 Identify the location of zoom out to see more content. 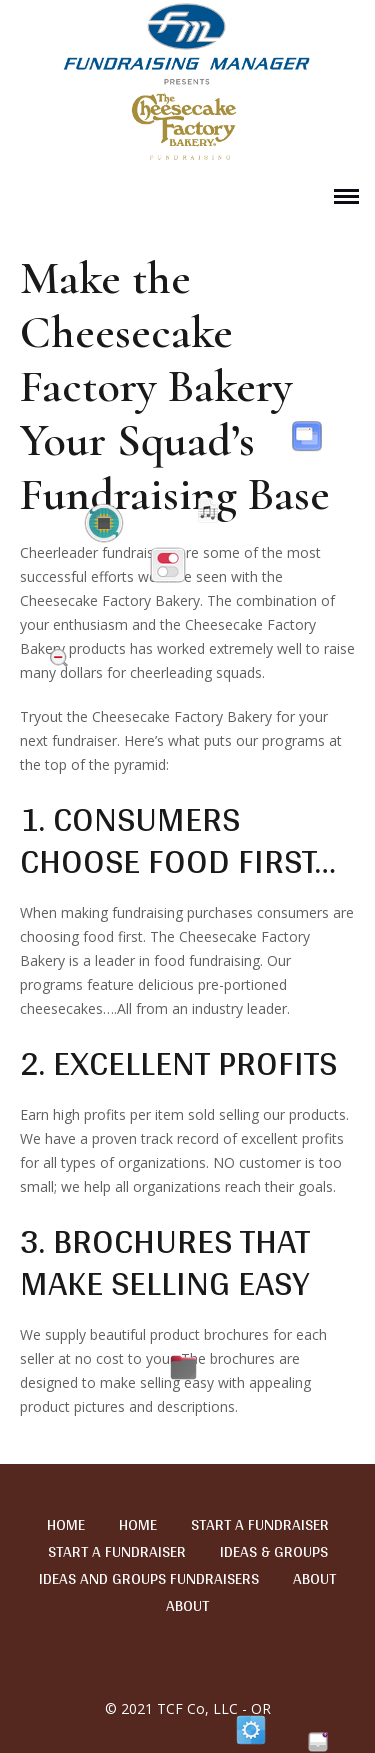
(59, 658).